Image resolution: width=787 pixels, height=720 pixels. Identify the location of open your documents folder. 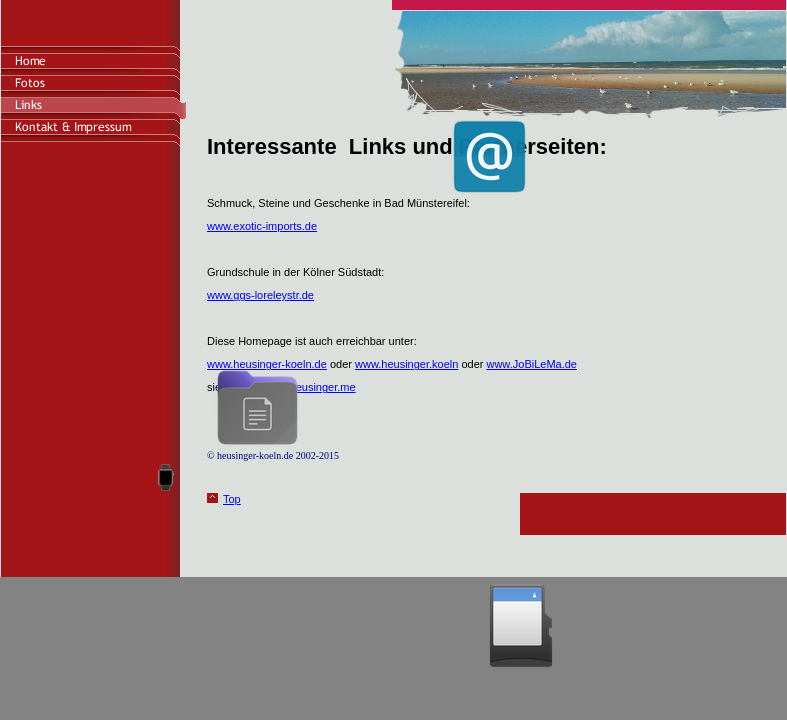
(257, 407).